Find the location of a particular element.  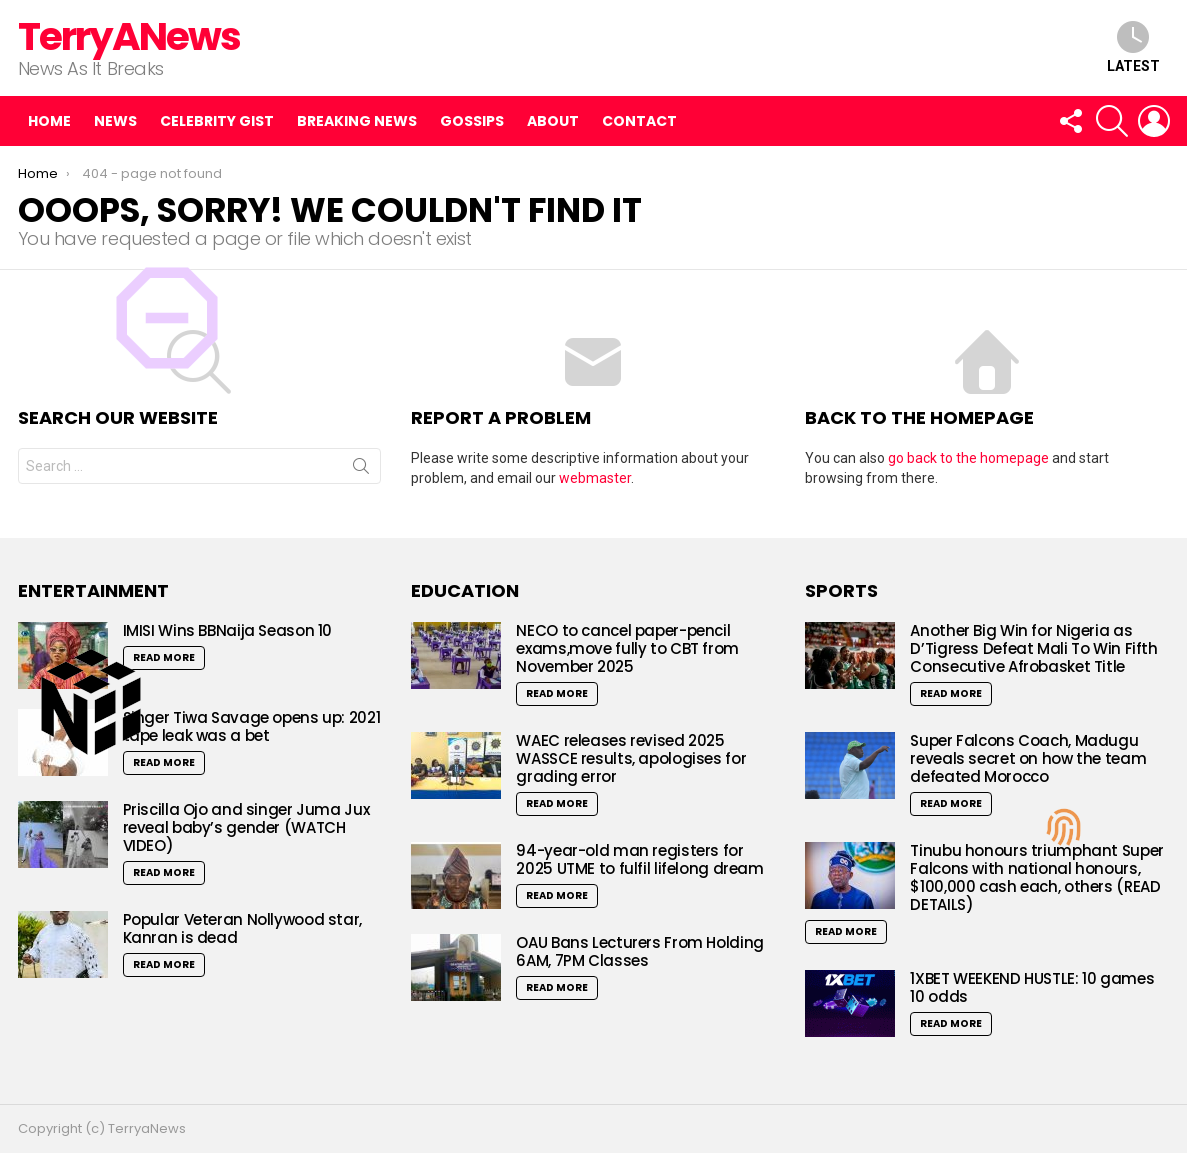

authenticate using fingerprint recognition is located at coordinates (1064, 827).